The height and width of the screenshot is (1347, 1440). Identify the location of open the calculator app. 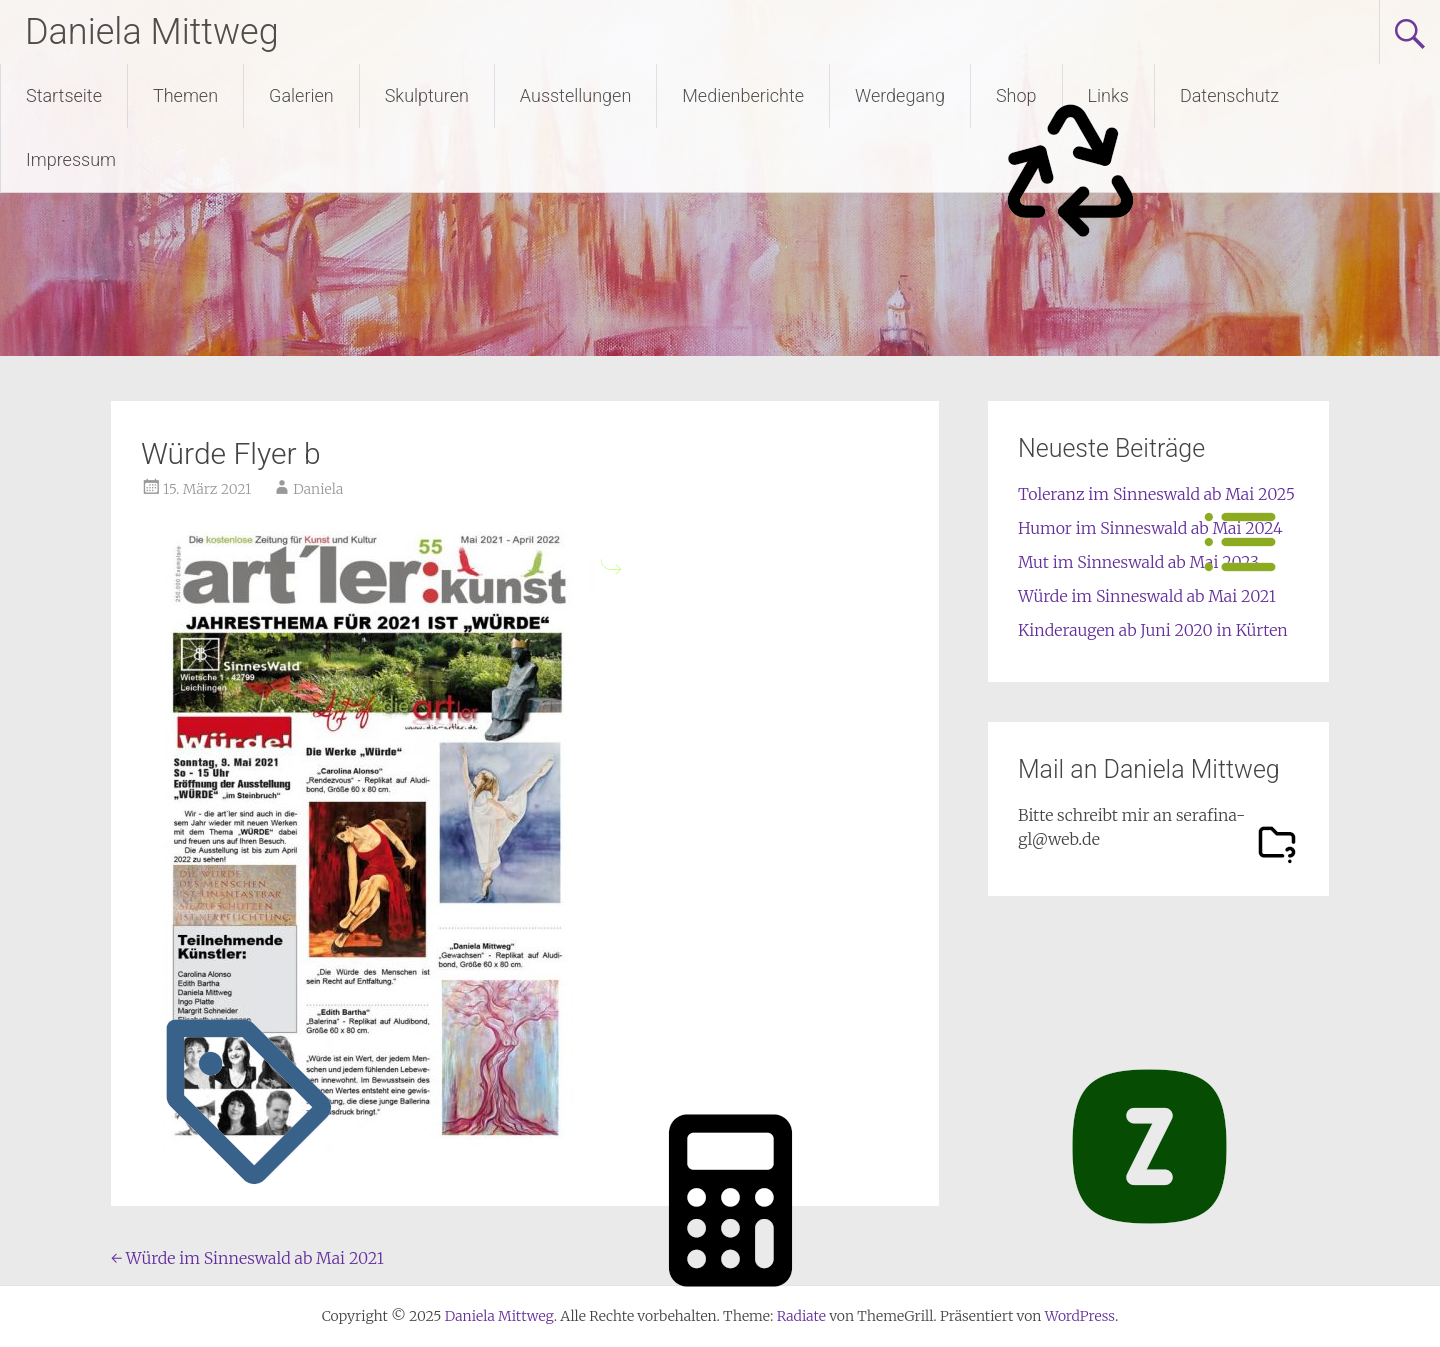
(730, 1200).